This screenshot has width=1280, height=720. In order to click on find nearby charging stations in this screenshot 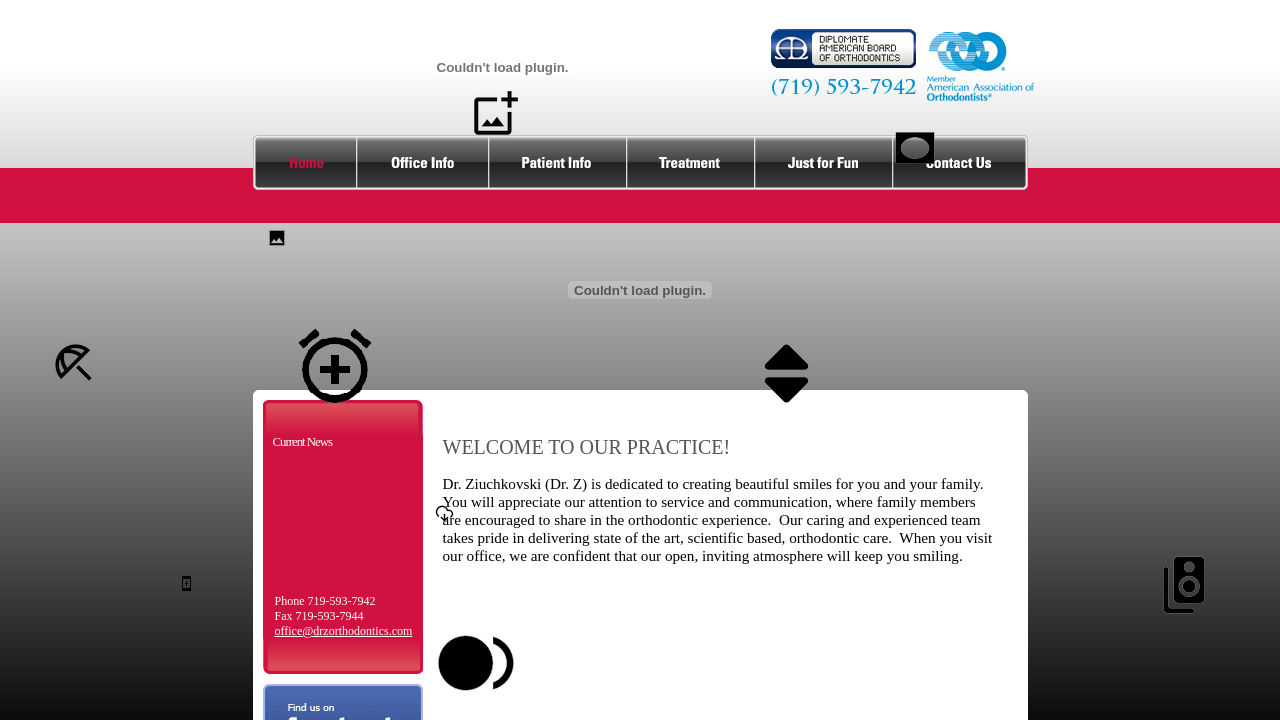, I will do `click(186, 583)`.